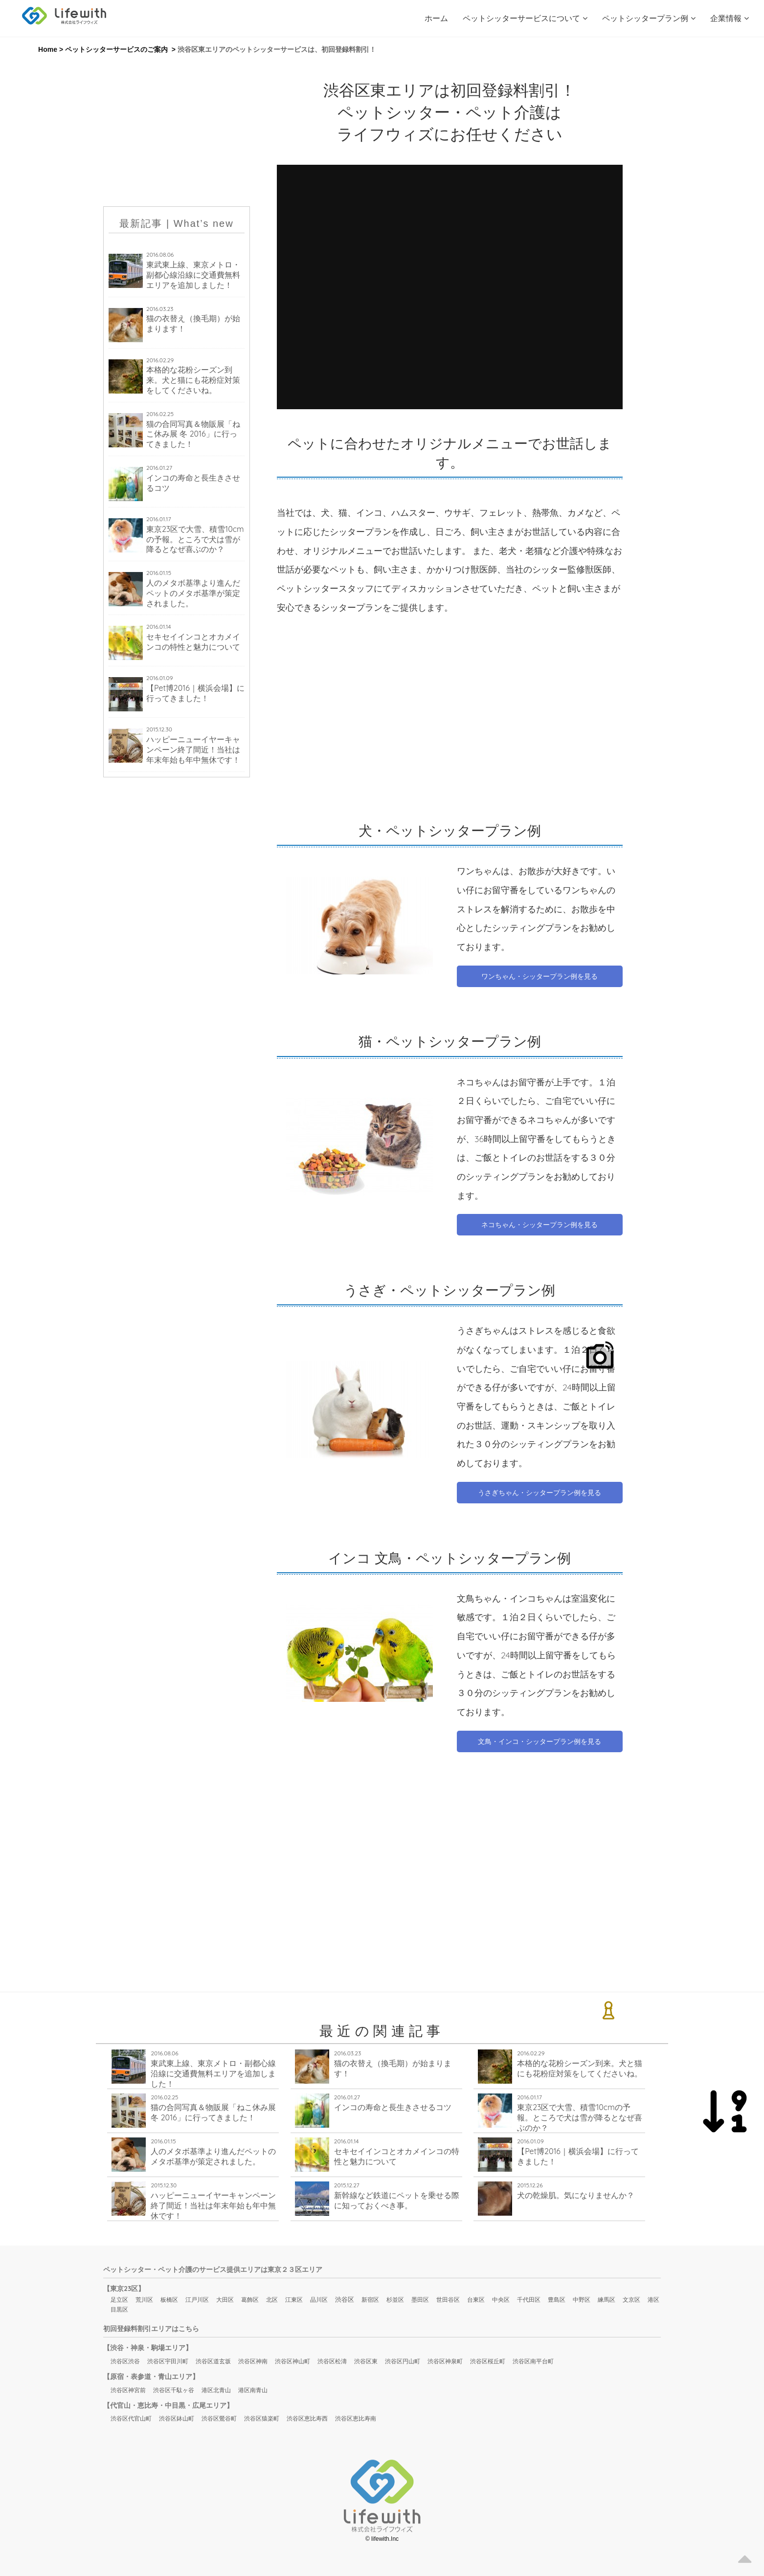 The height and width of the screenshot is (2576, 764). Describe the element at coordinates (608, 2011) in the screenshot. I see `play chess or access chess game` at that location.